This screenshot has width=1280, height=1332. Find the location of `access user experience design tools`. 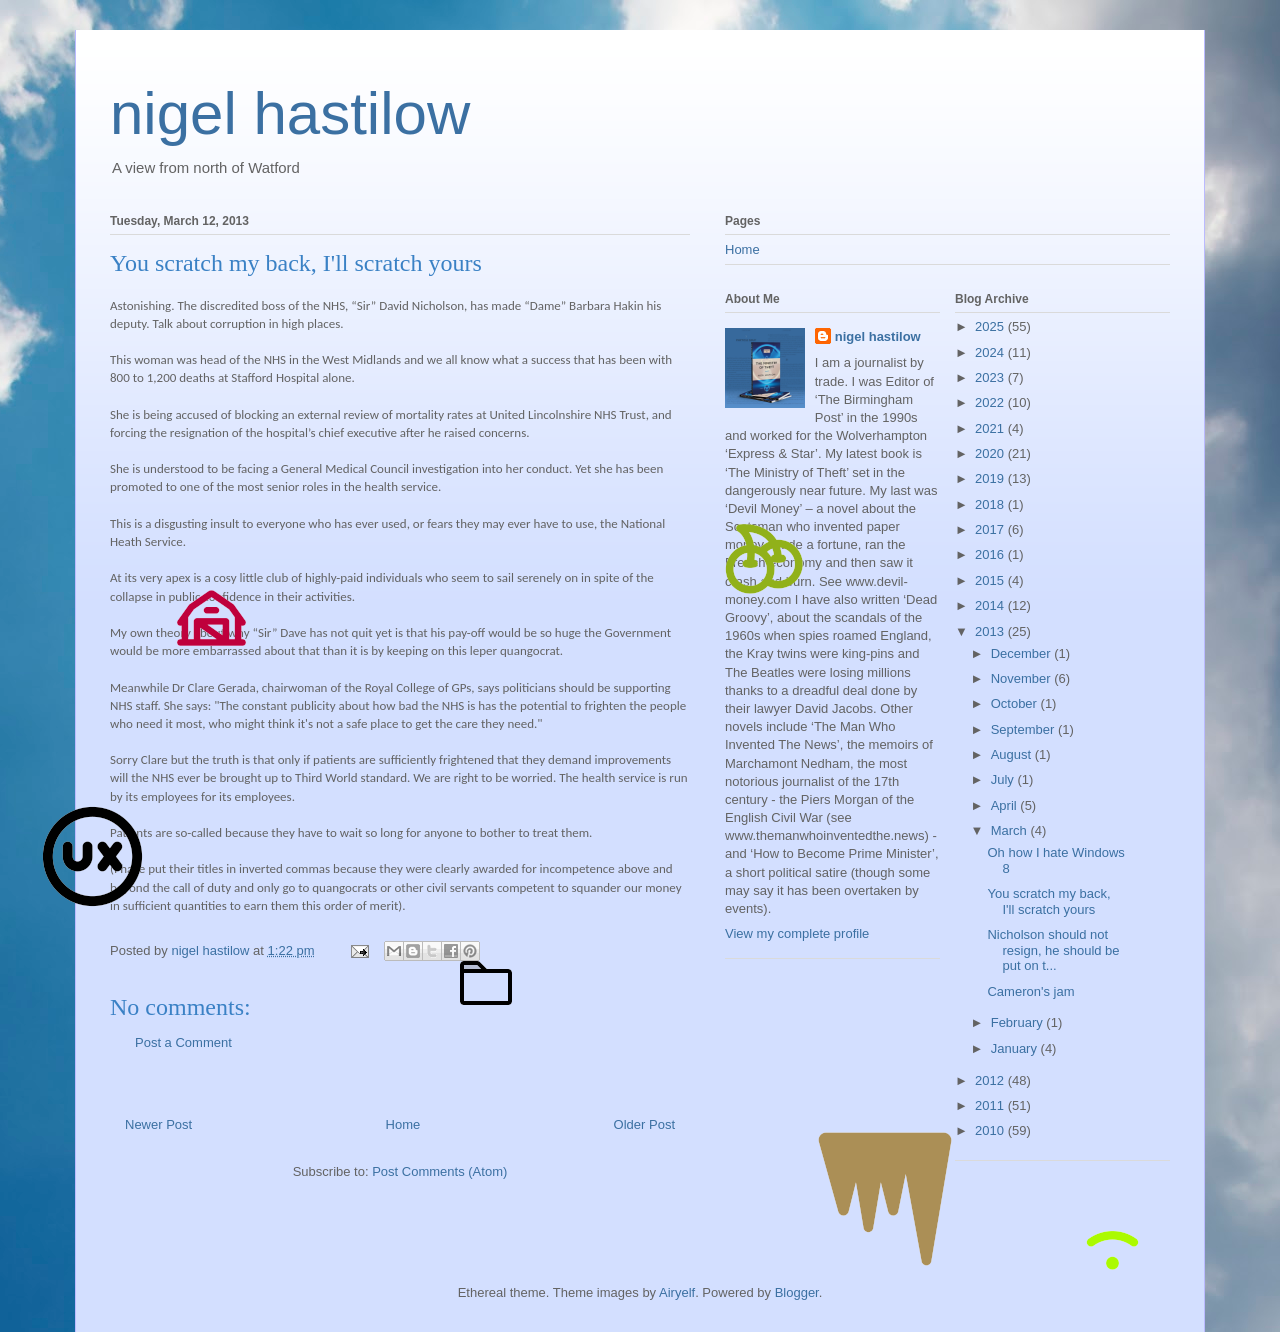

access user experience design tools is located at coordinates (92, 856).